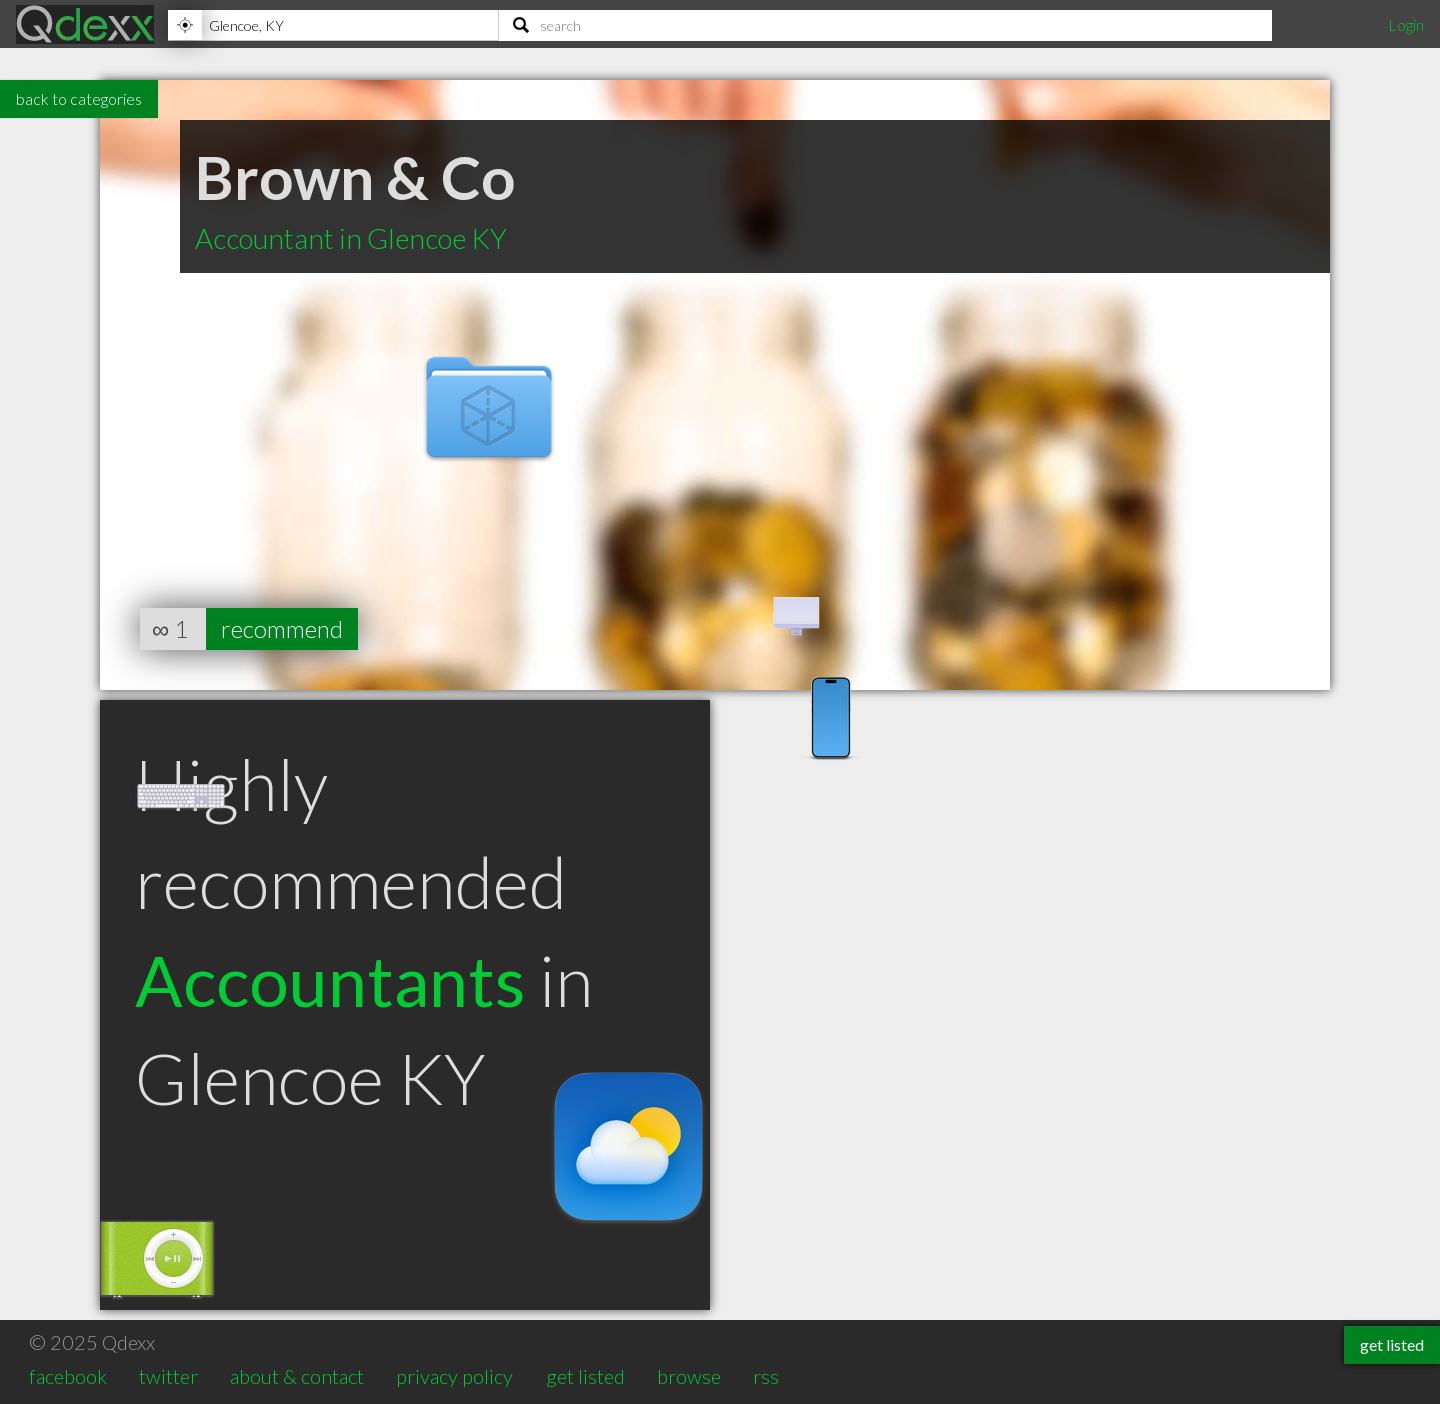 The width and height of the screenshot is (1440, 1404). Describe the element at coordinates (157, 1238) in the screenshot. I see `iPod shuffle device connected` at that location.